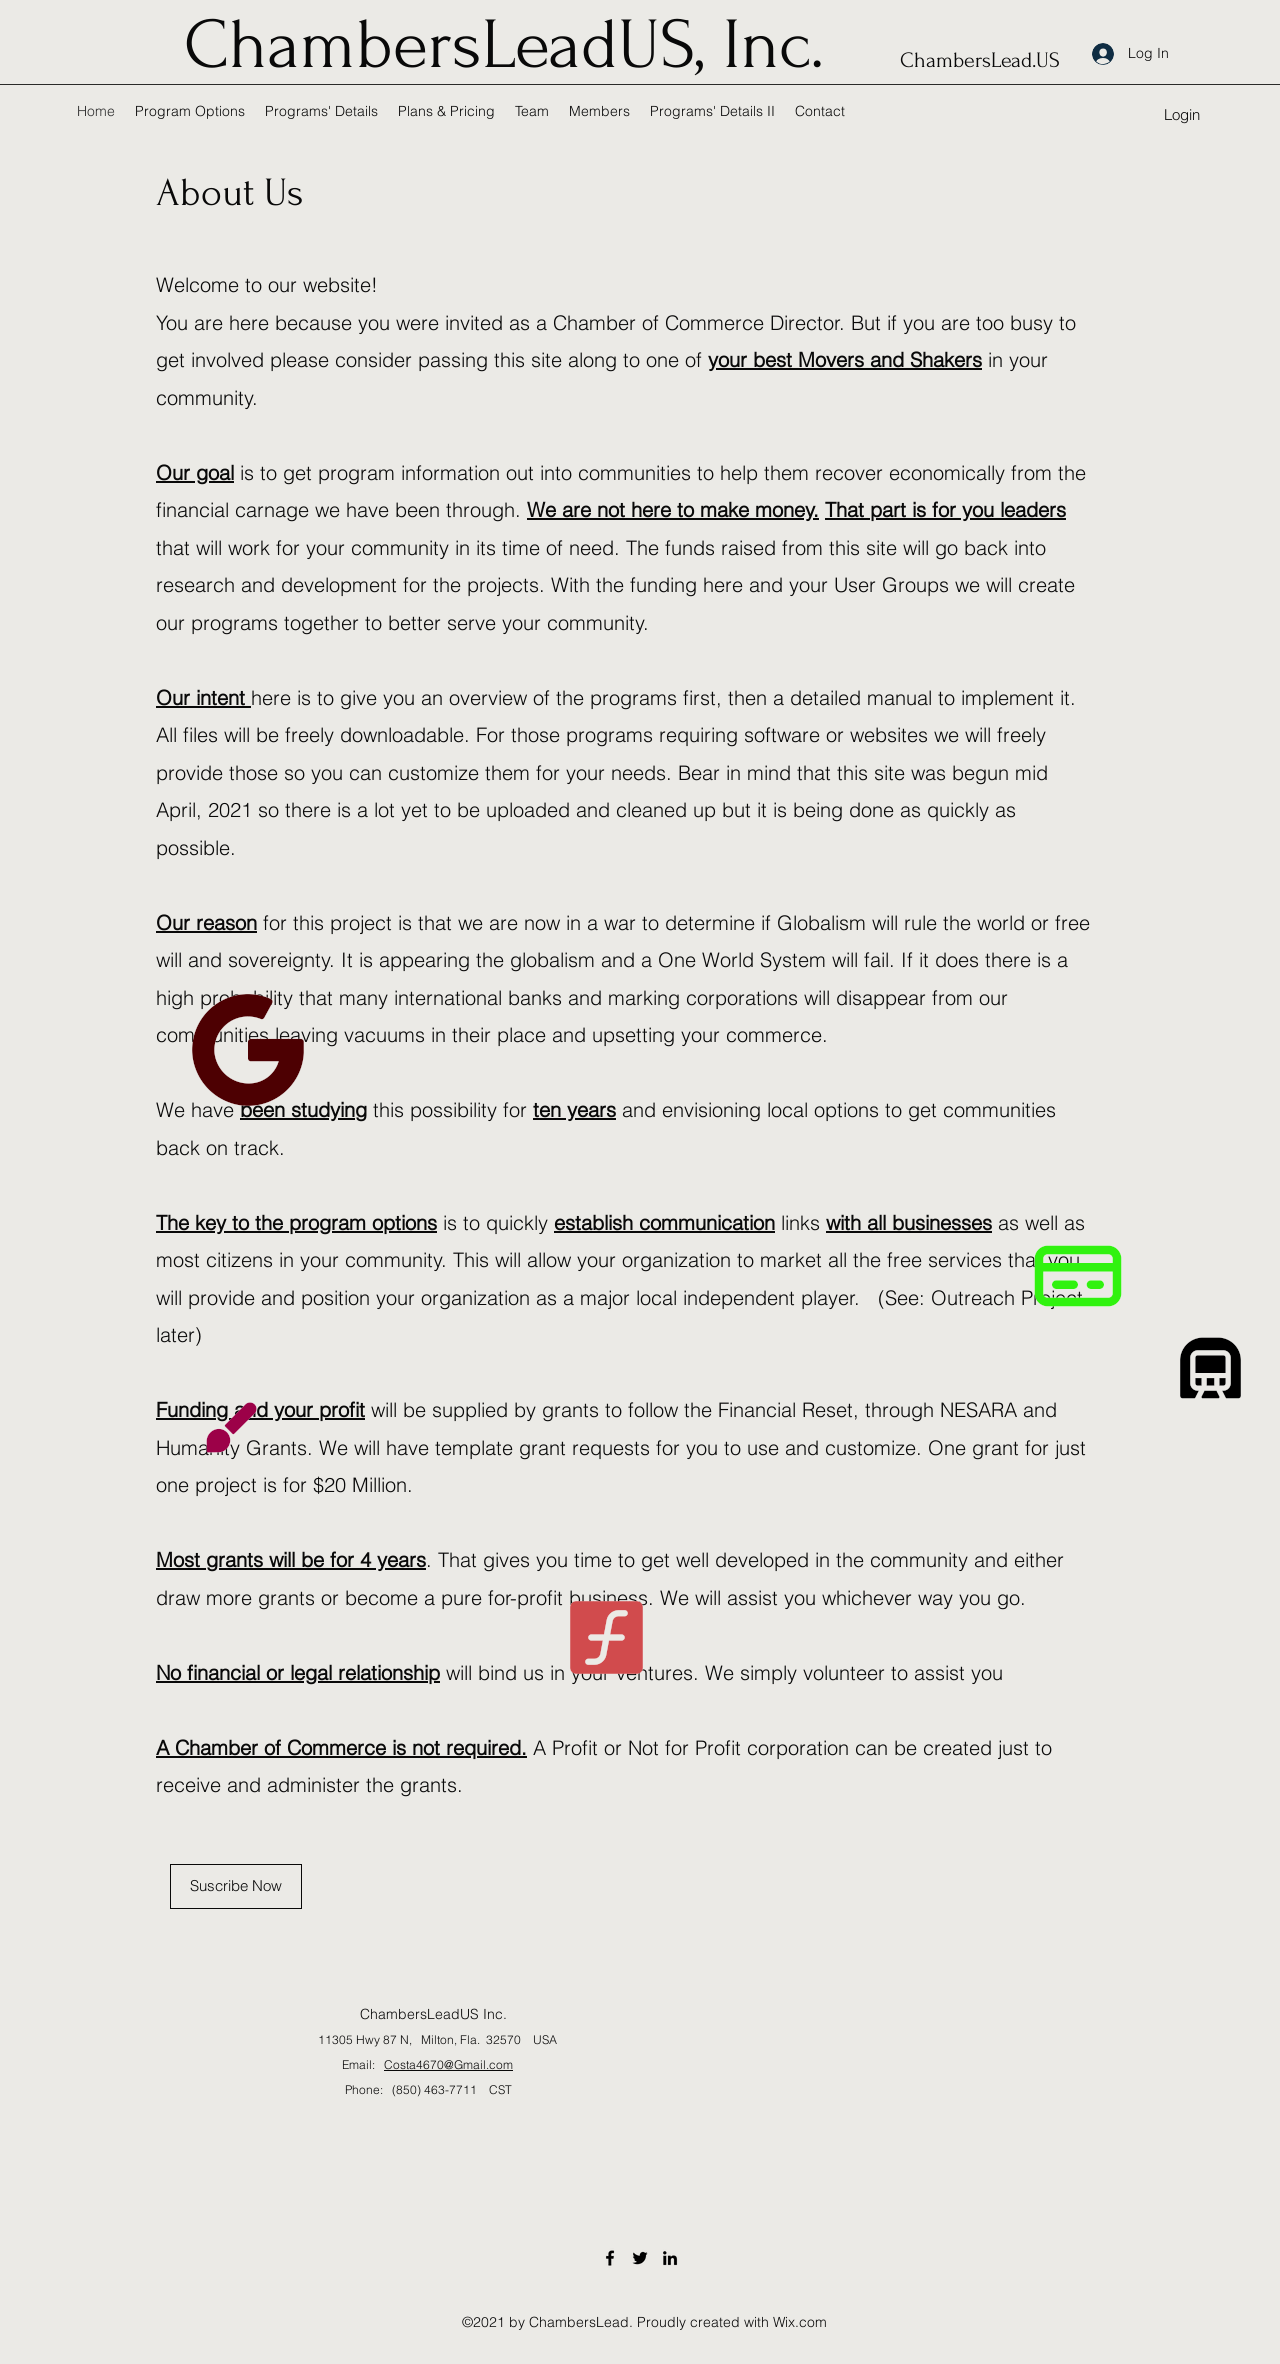 The width and height of the screenshot is (1280, 2364). Describe the element at coordinates (231, 1427) in the screenshot. I see `access brush or painting tools` at that location.